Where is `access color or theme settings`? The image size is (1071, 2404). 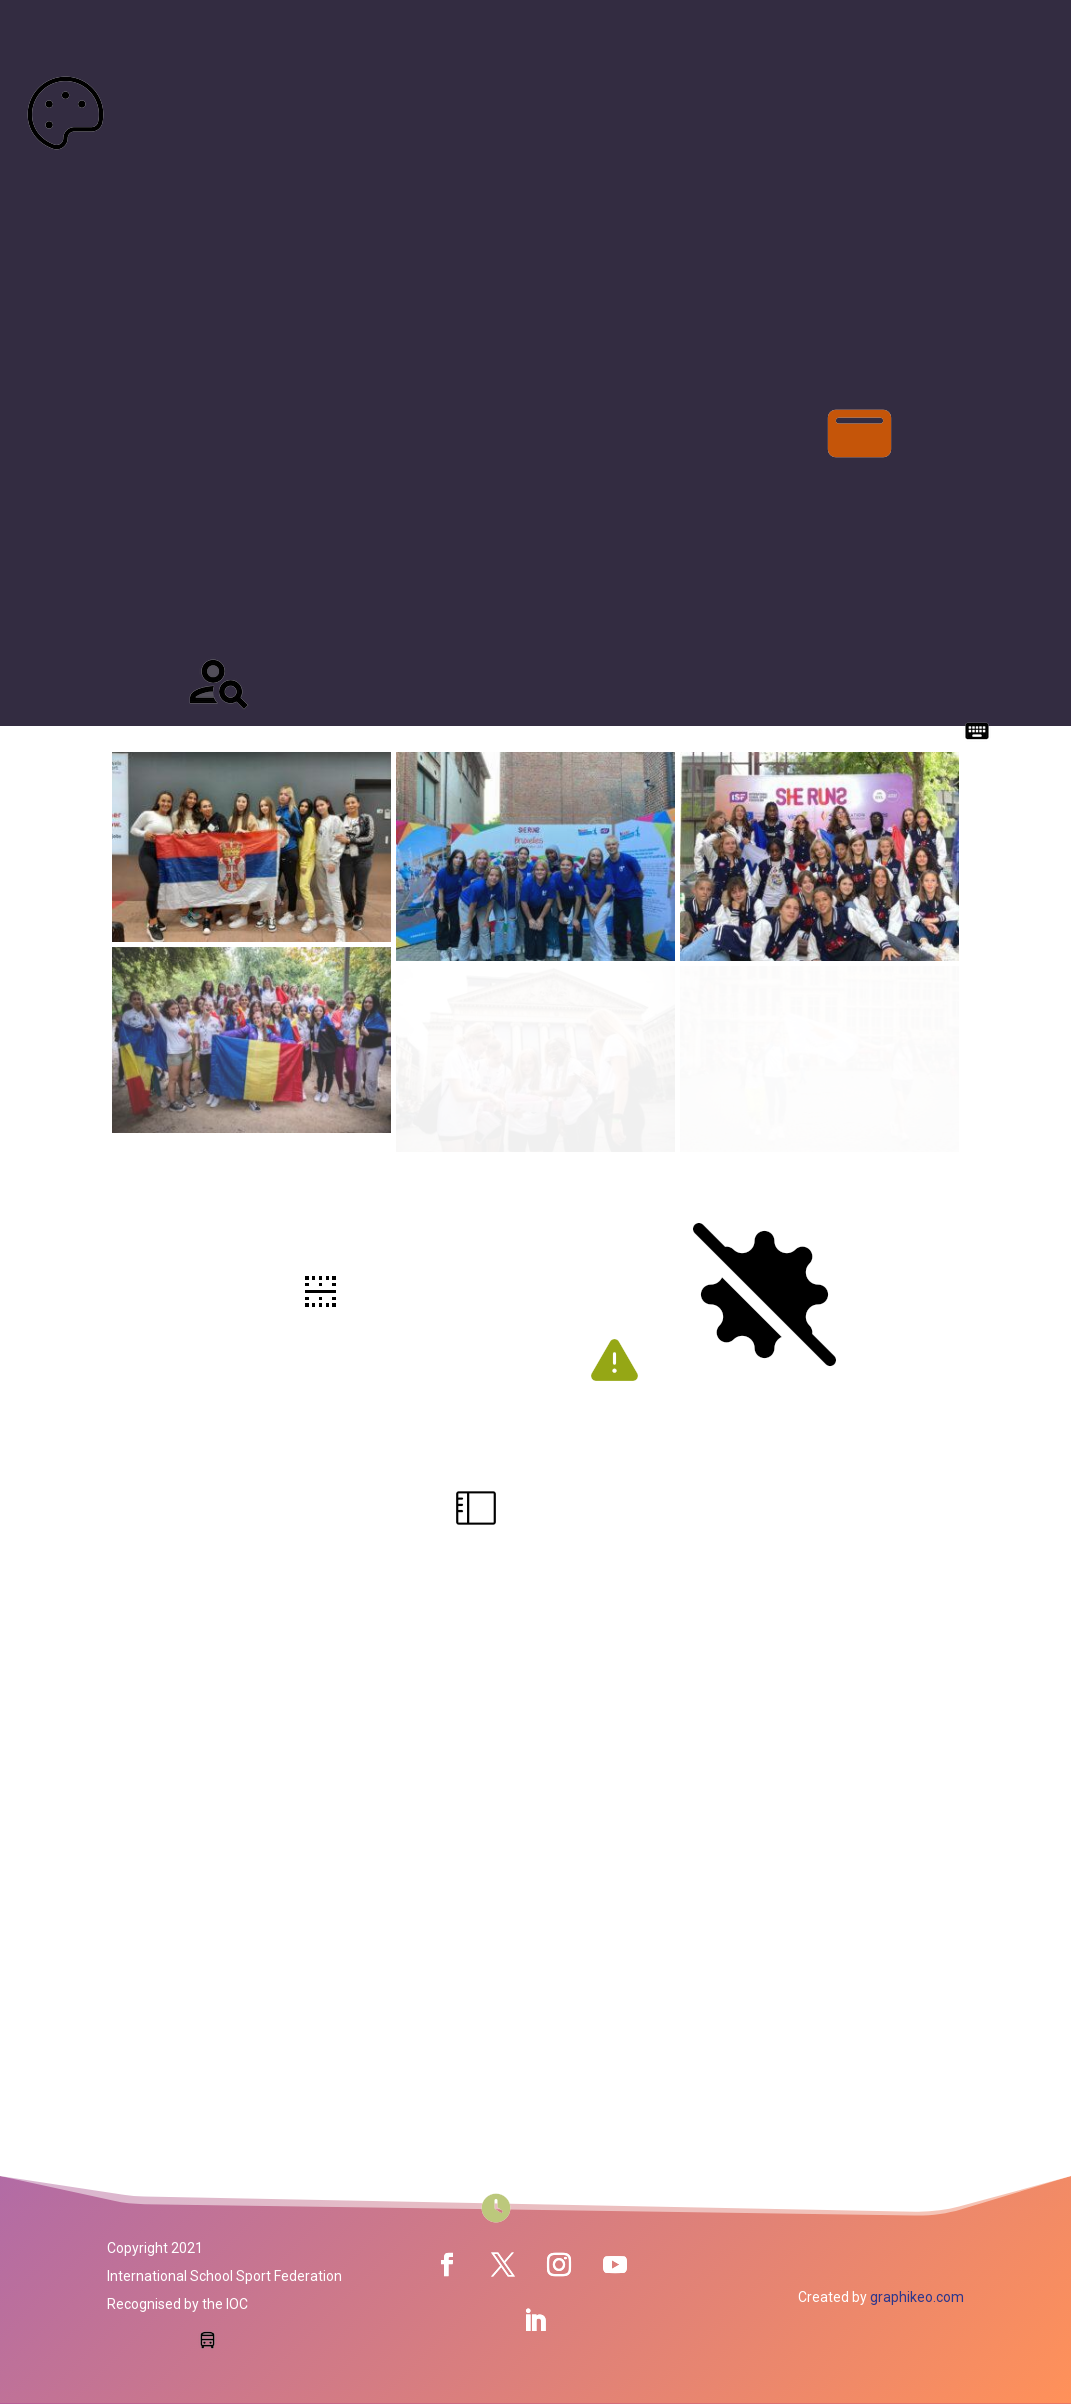
access color or theme settings is located at coordinates (65, 114).